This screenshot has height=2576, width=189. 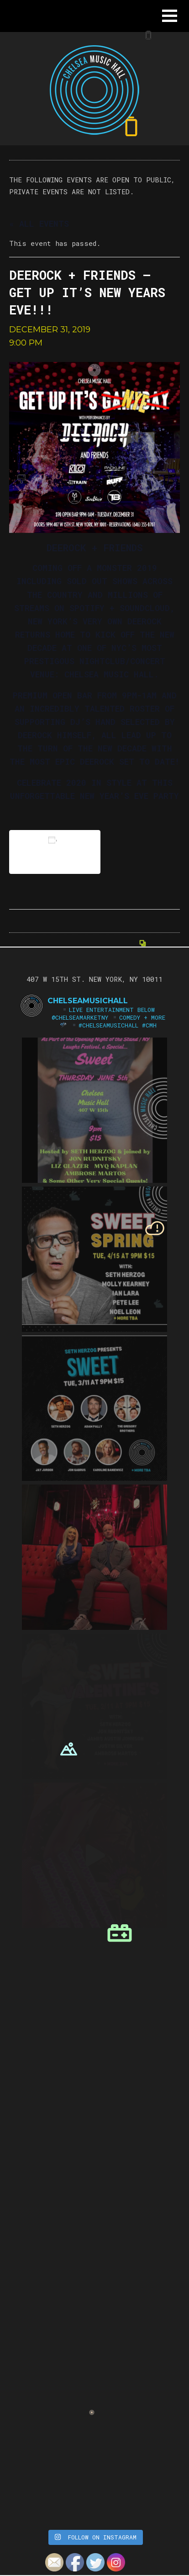 I want to click on check vehicle battery status, so click(x=120, y=1934).